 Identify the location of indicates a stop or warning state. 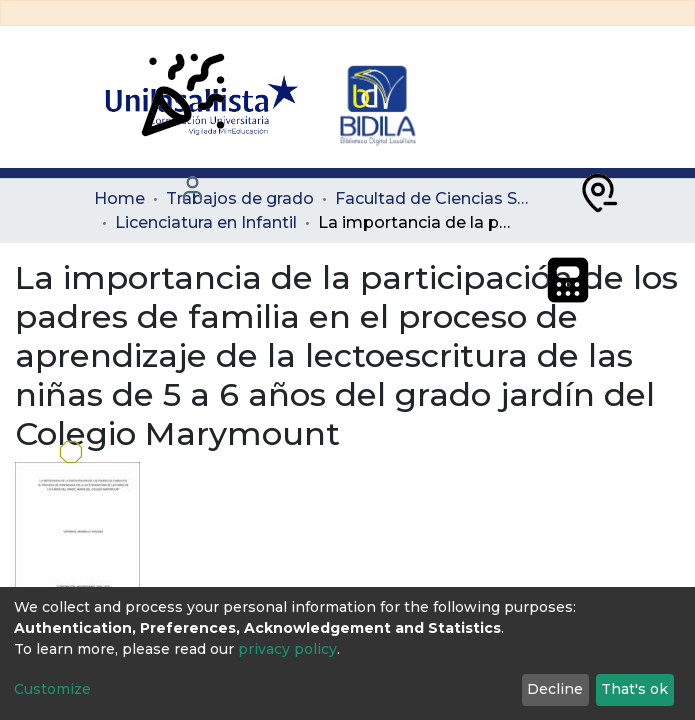
(71, 452).